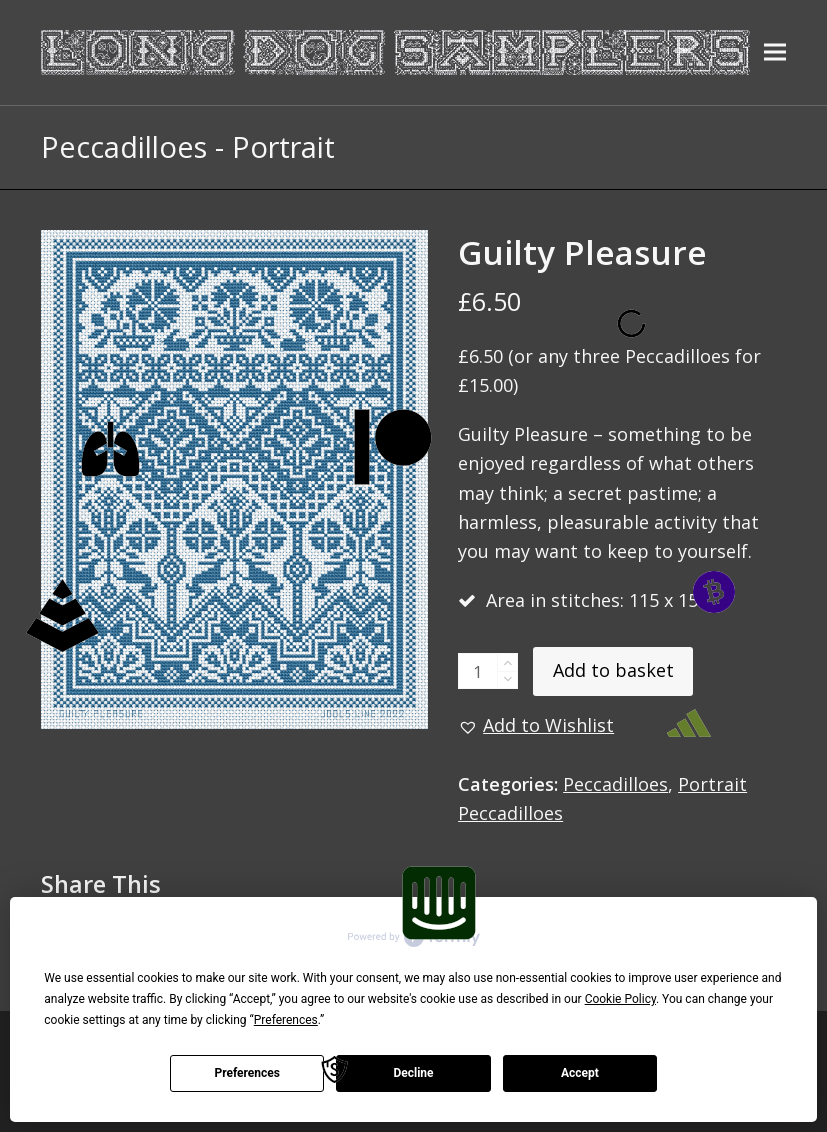 The image size is (827, 1132). What do you see at coordinates (392, 447) in the screenshot?
I see `link to patreon profile or page` at bounding box center [392, 447].